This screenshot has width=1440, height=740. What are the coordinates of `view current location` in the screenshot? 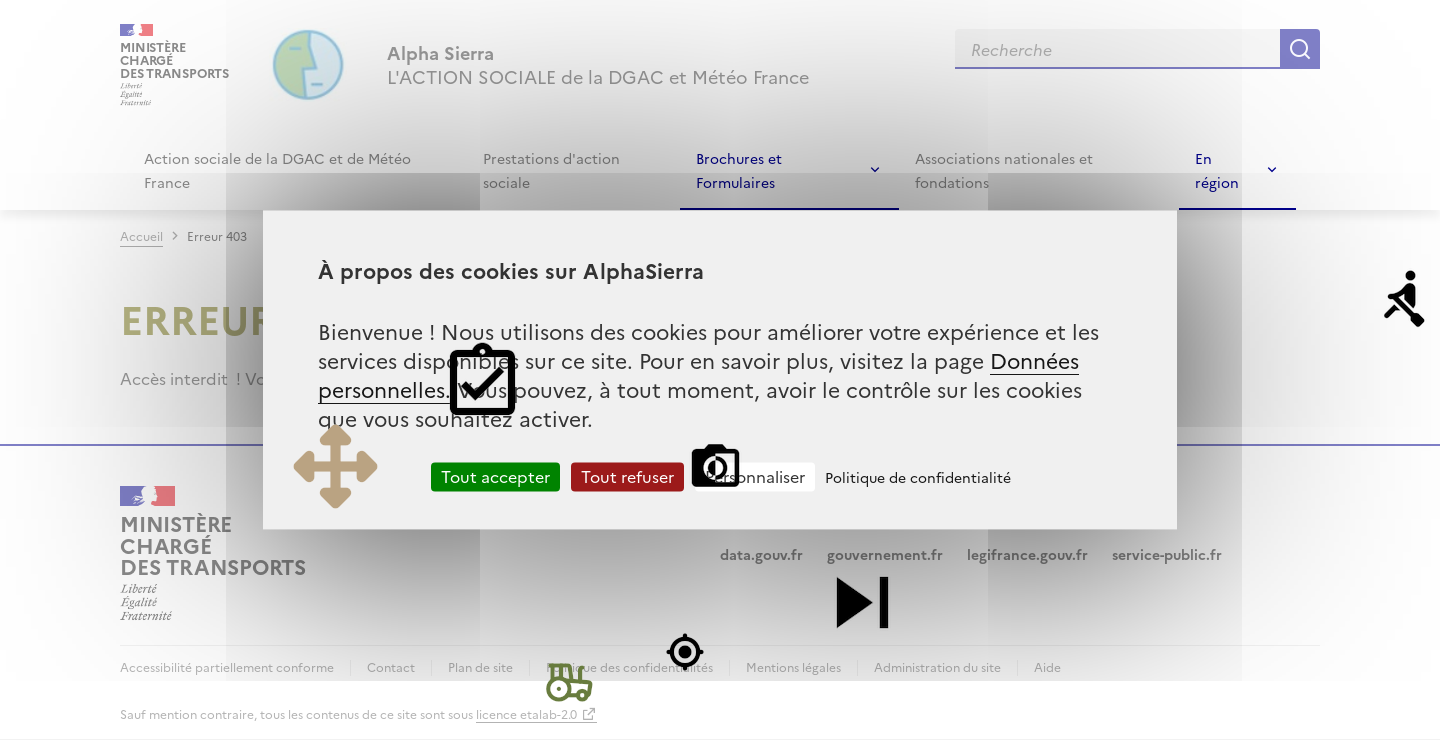 It's located at (685, 652).